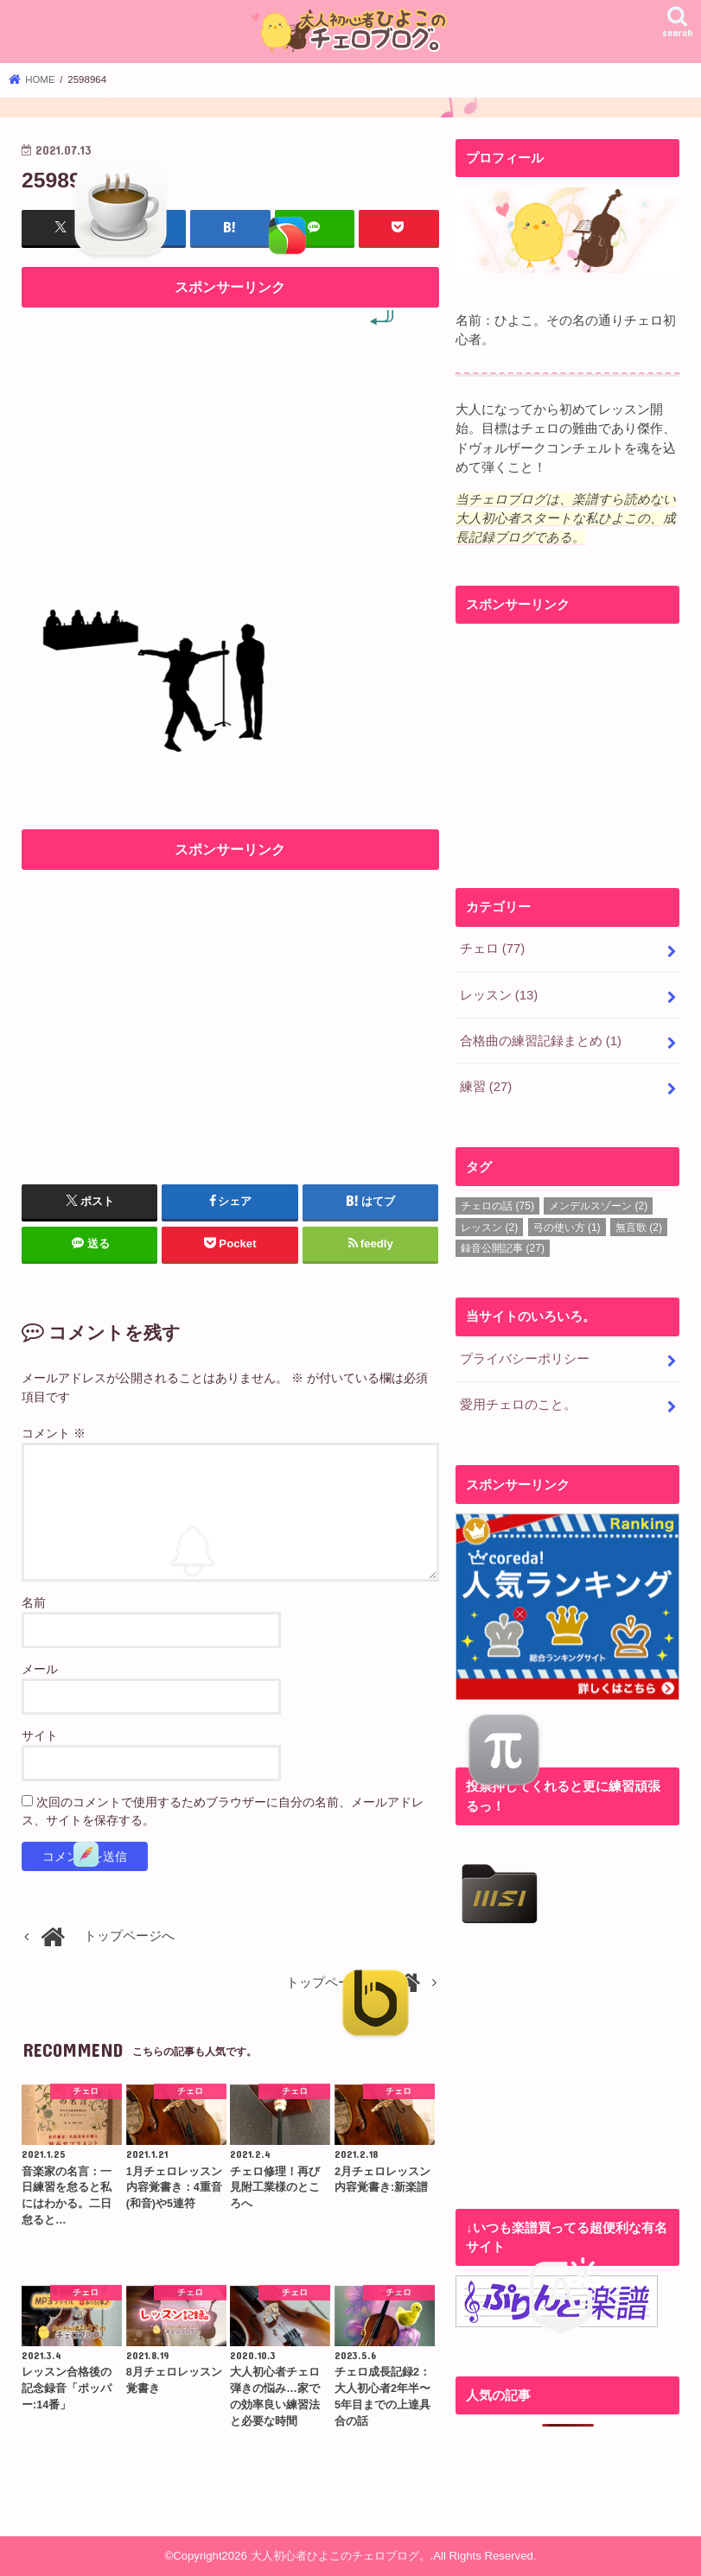 The height and width of the screenshot is (2576, 701). Describe the element at coordinates (193, 1551) in the screenshot. I see `notifications are currently disabled` at that location.